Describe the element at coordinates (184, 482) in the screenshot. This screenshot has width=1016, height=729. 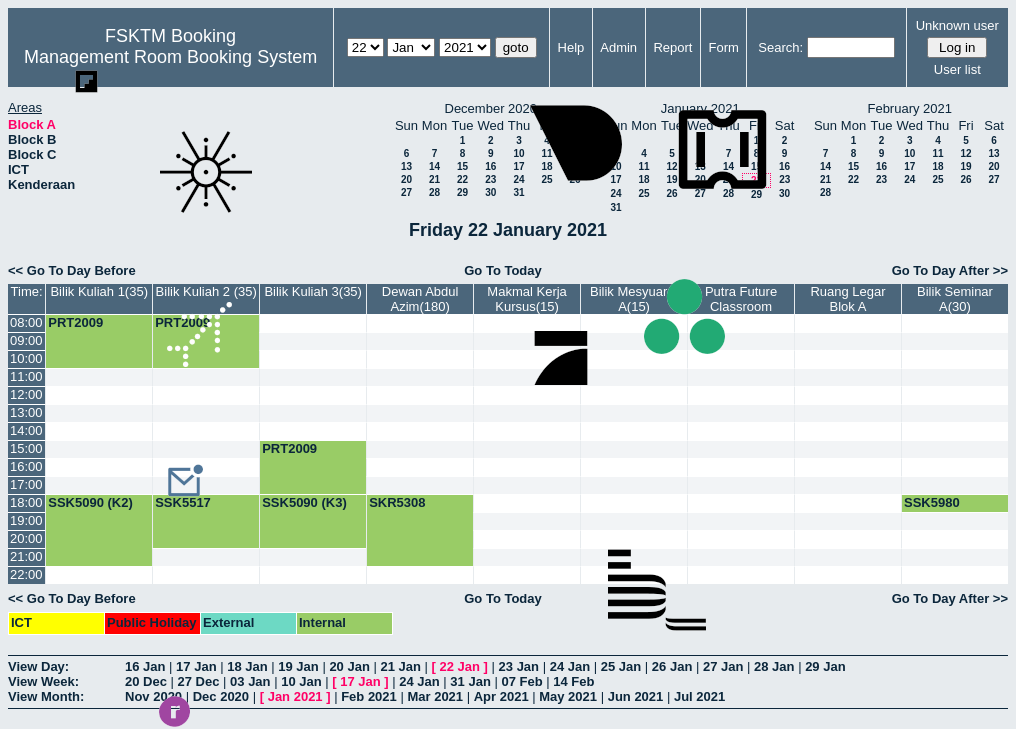
I see `indicates unread mail or messages` at that location.